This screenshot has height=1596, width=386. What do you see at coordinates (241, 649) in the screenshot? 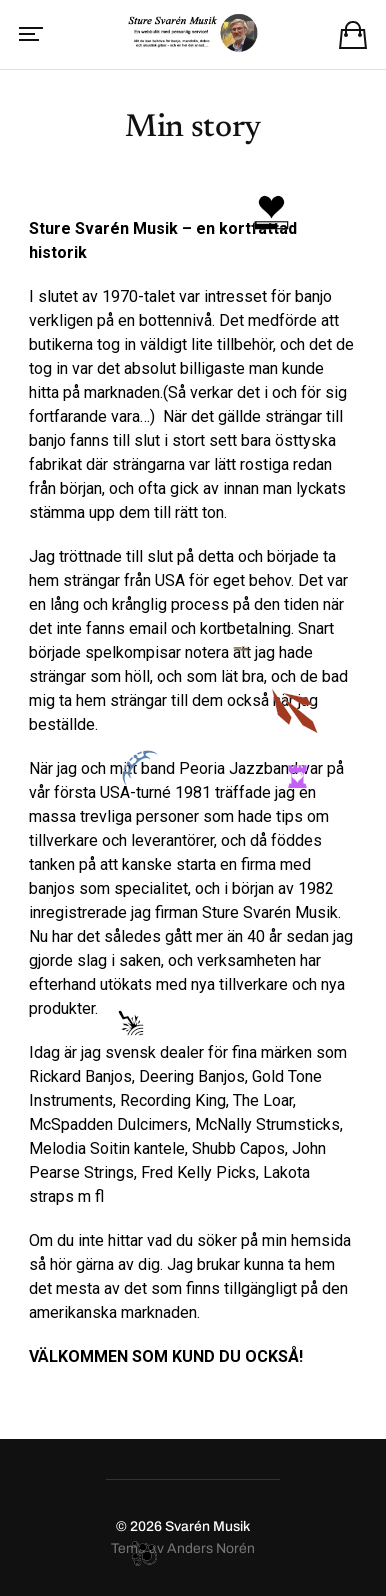
I see `select flatbed truck for delivery option` at bounding box center [241, 649].